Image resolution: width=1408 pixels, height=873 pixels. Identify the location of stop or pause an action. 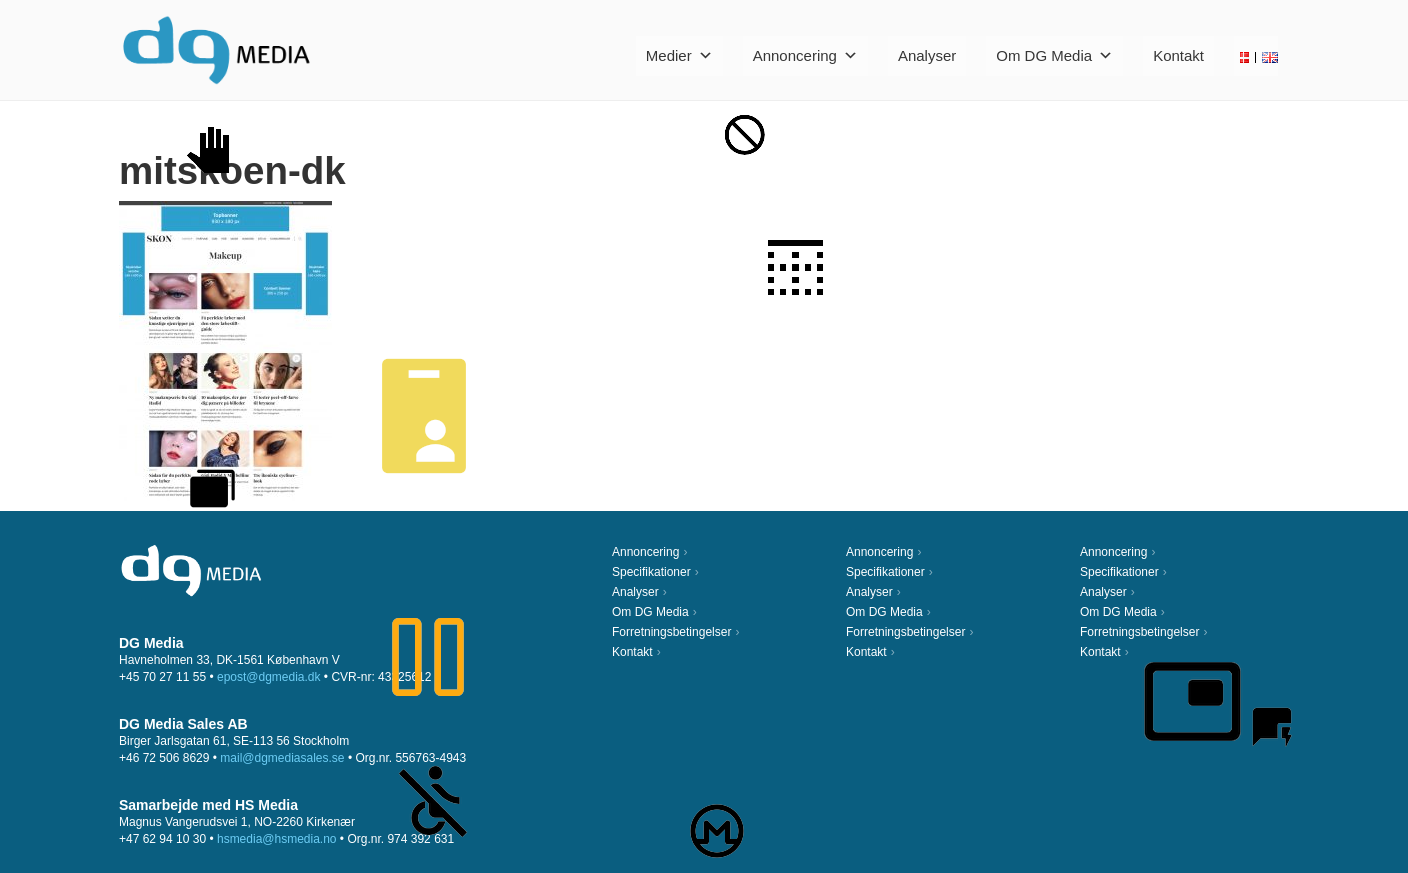
(208, 150).